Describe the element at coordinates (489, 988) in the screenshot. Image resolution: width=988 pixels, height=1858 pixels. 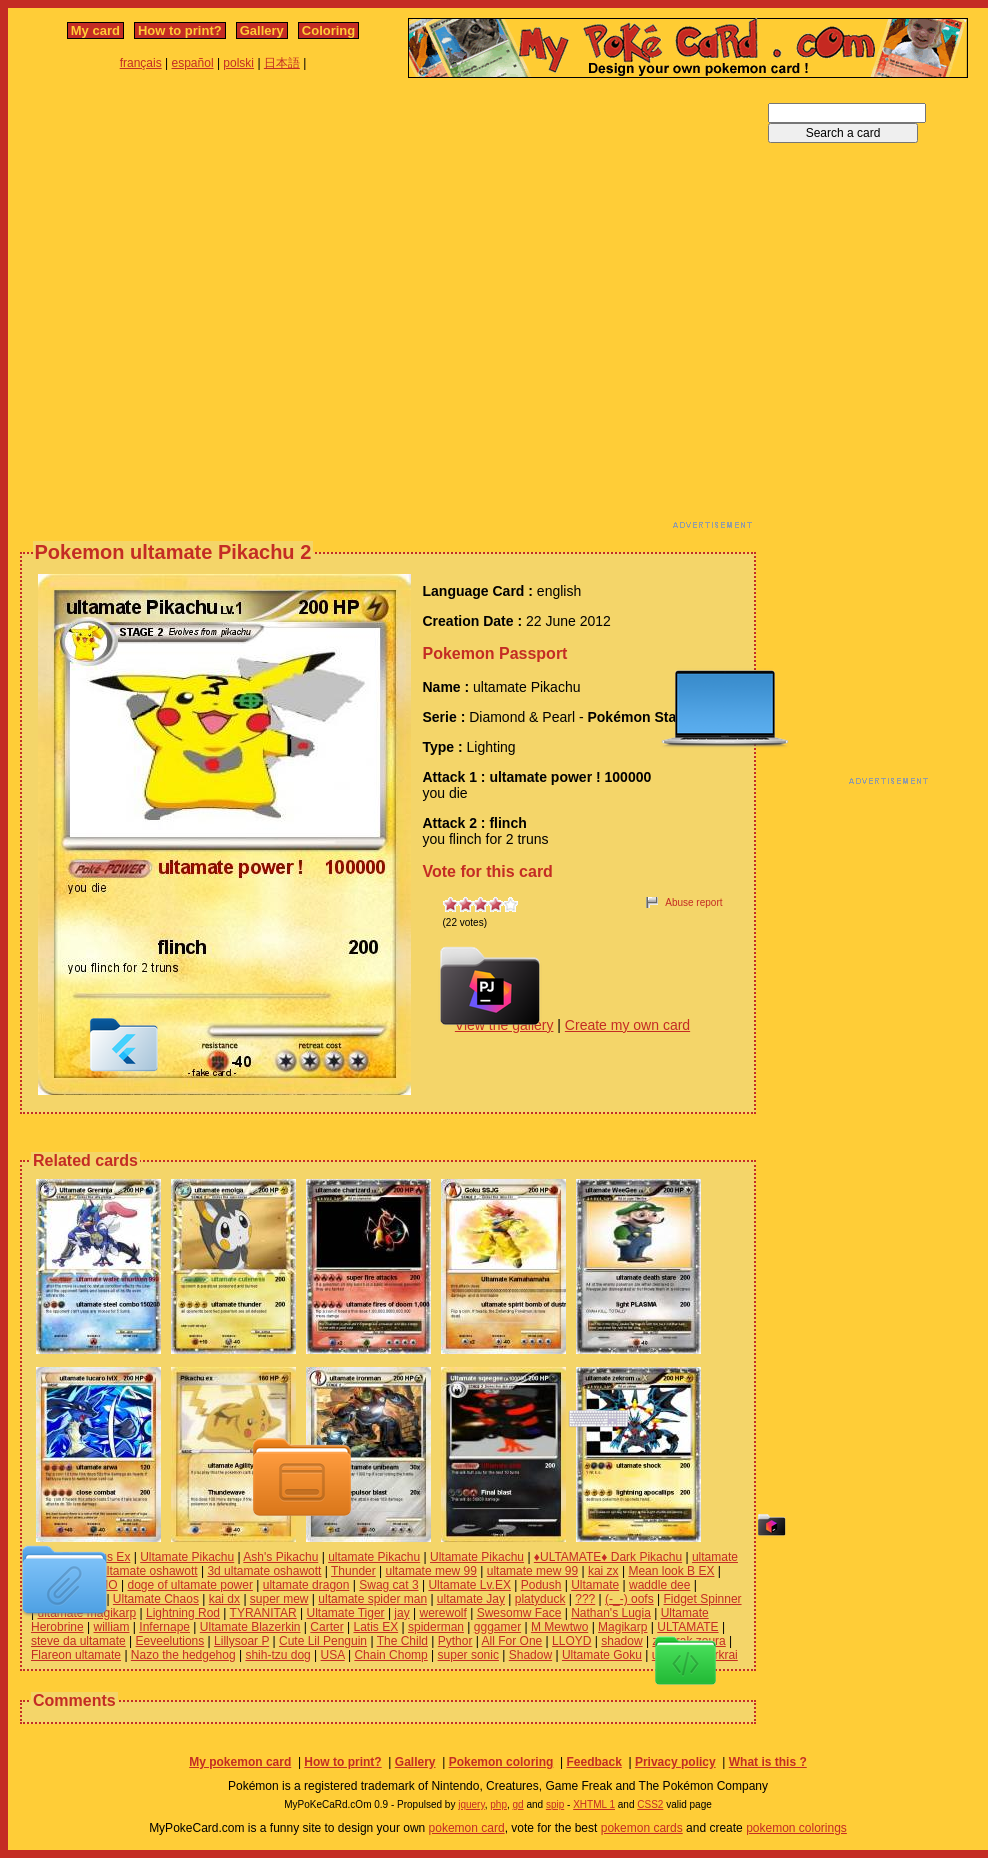
I see `open jetbrains projector project folder` at that location.